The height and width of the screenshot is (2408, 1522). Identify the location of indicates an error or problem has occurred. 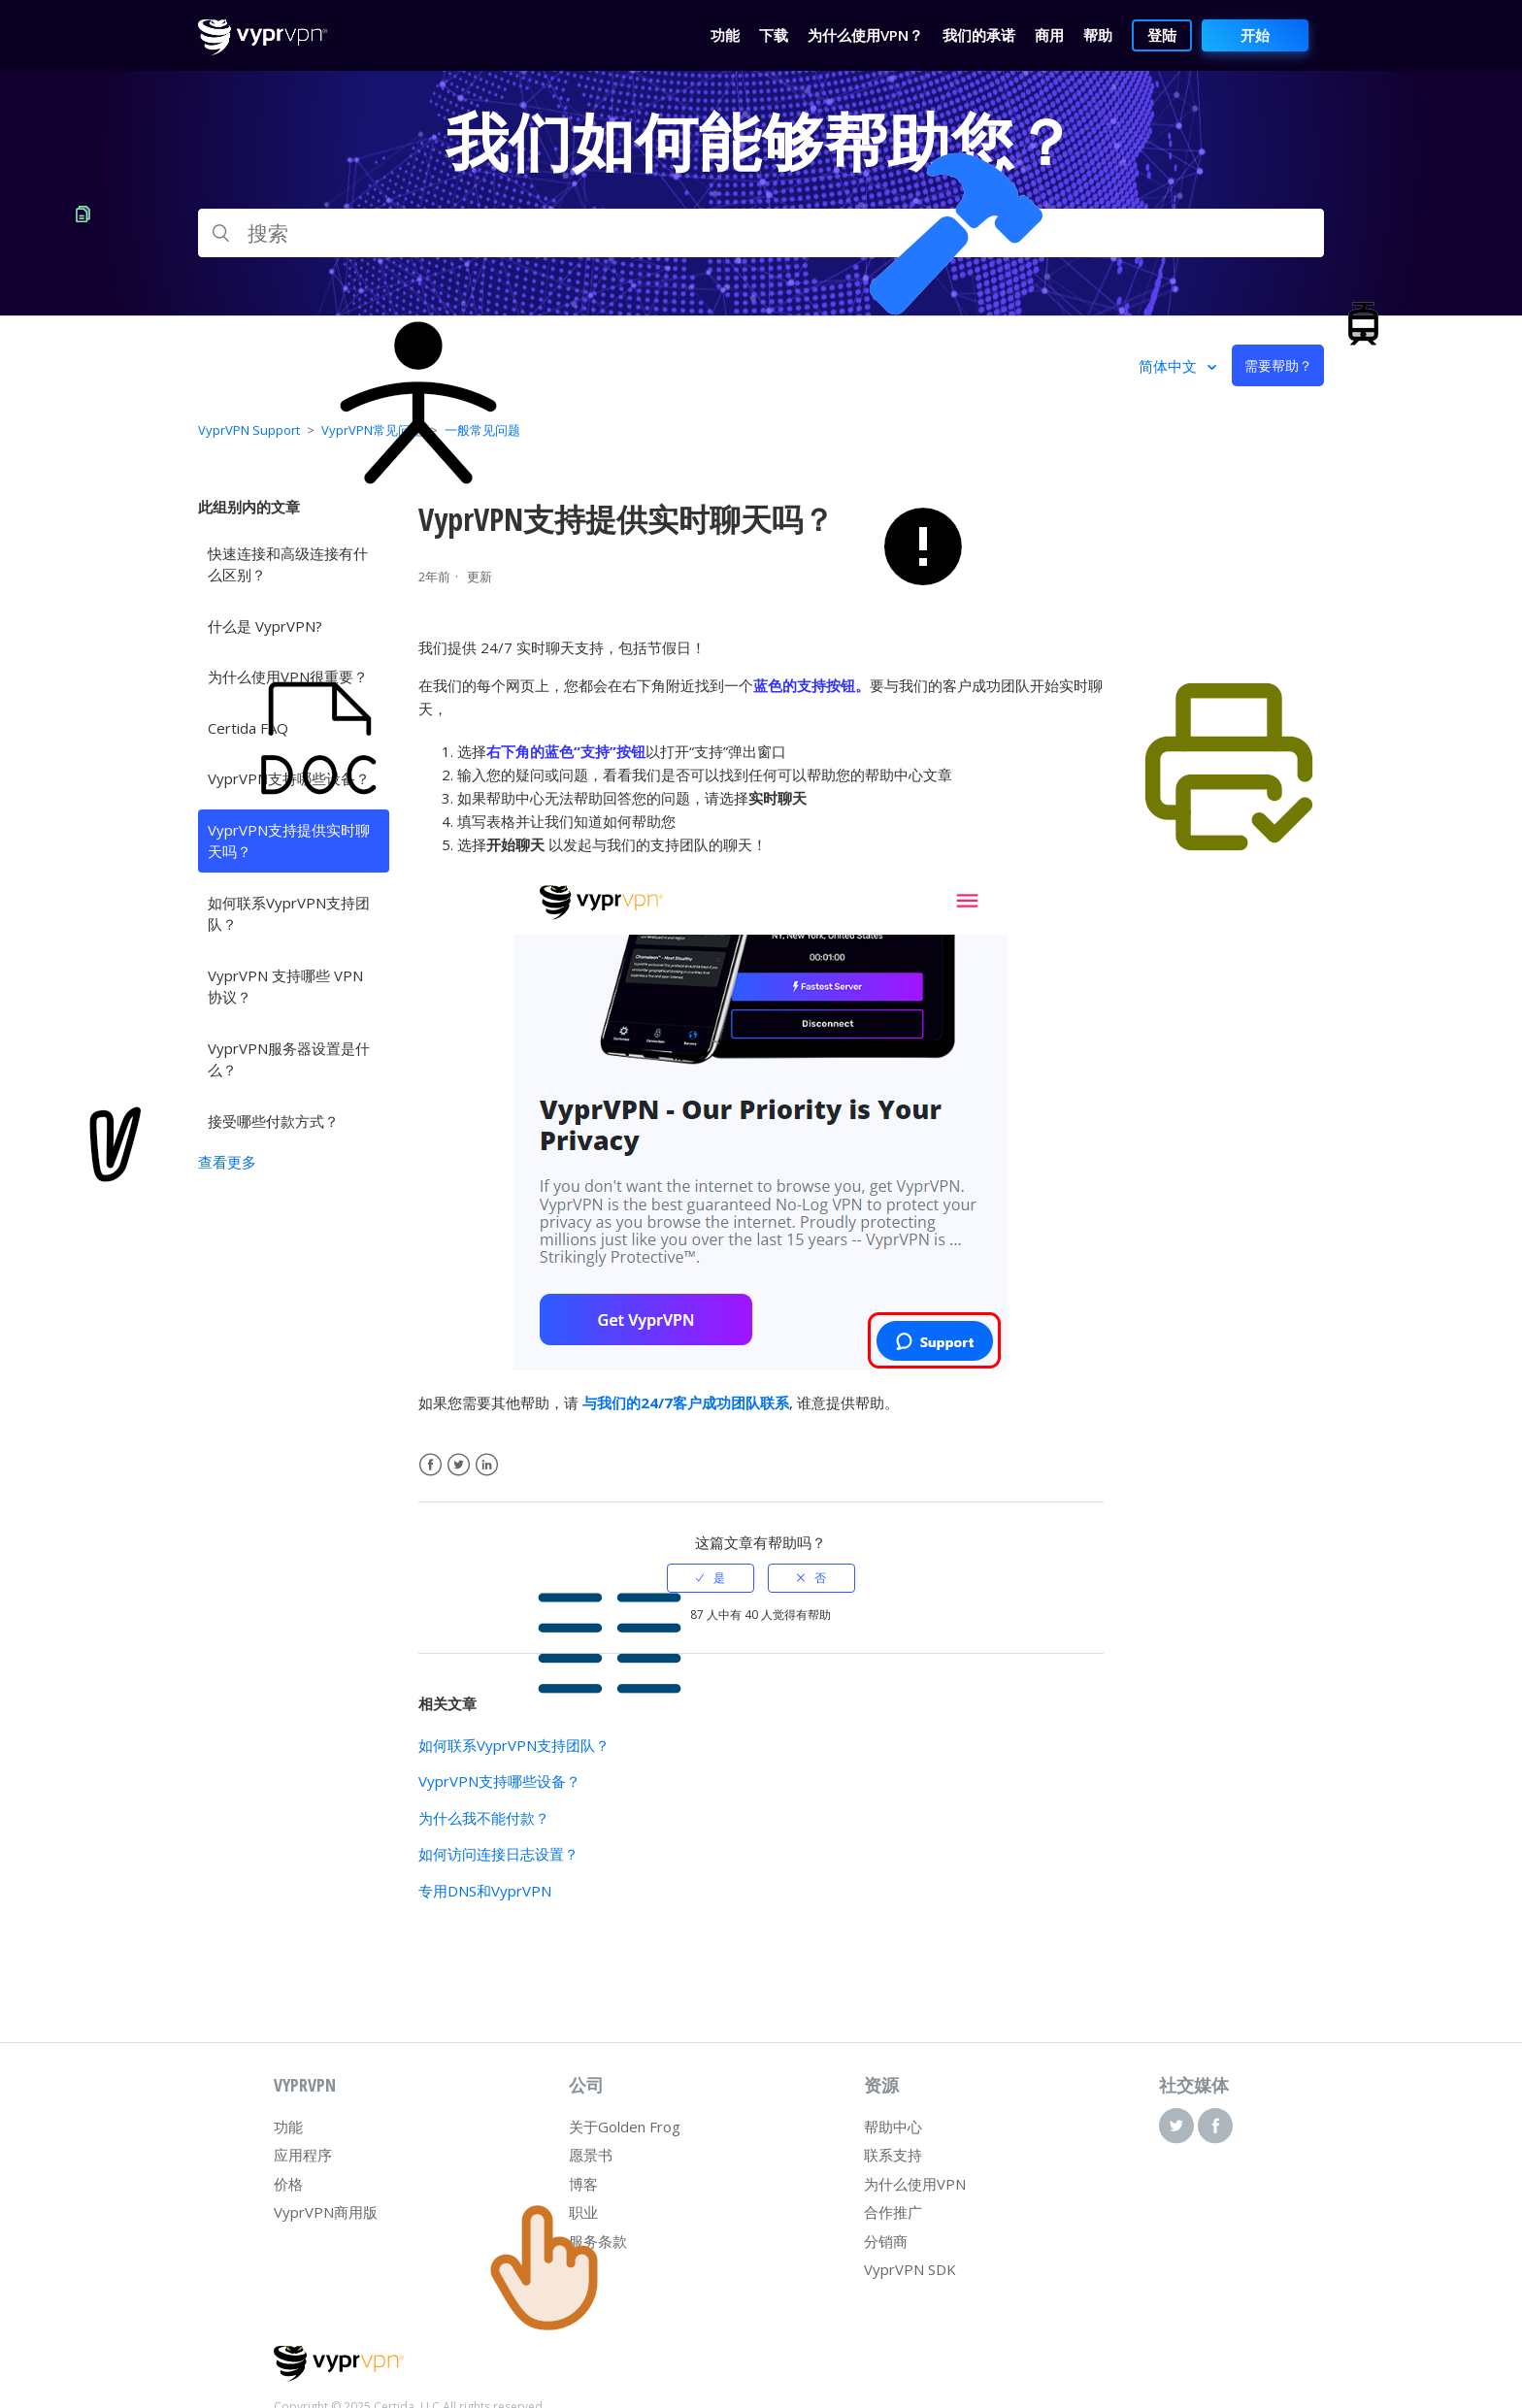
(923, 546).